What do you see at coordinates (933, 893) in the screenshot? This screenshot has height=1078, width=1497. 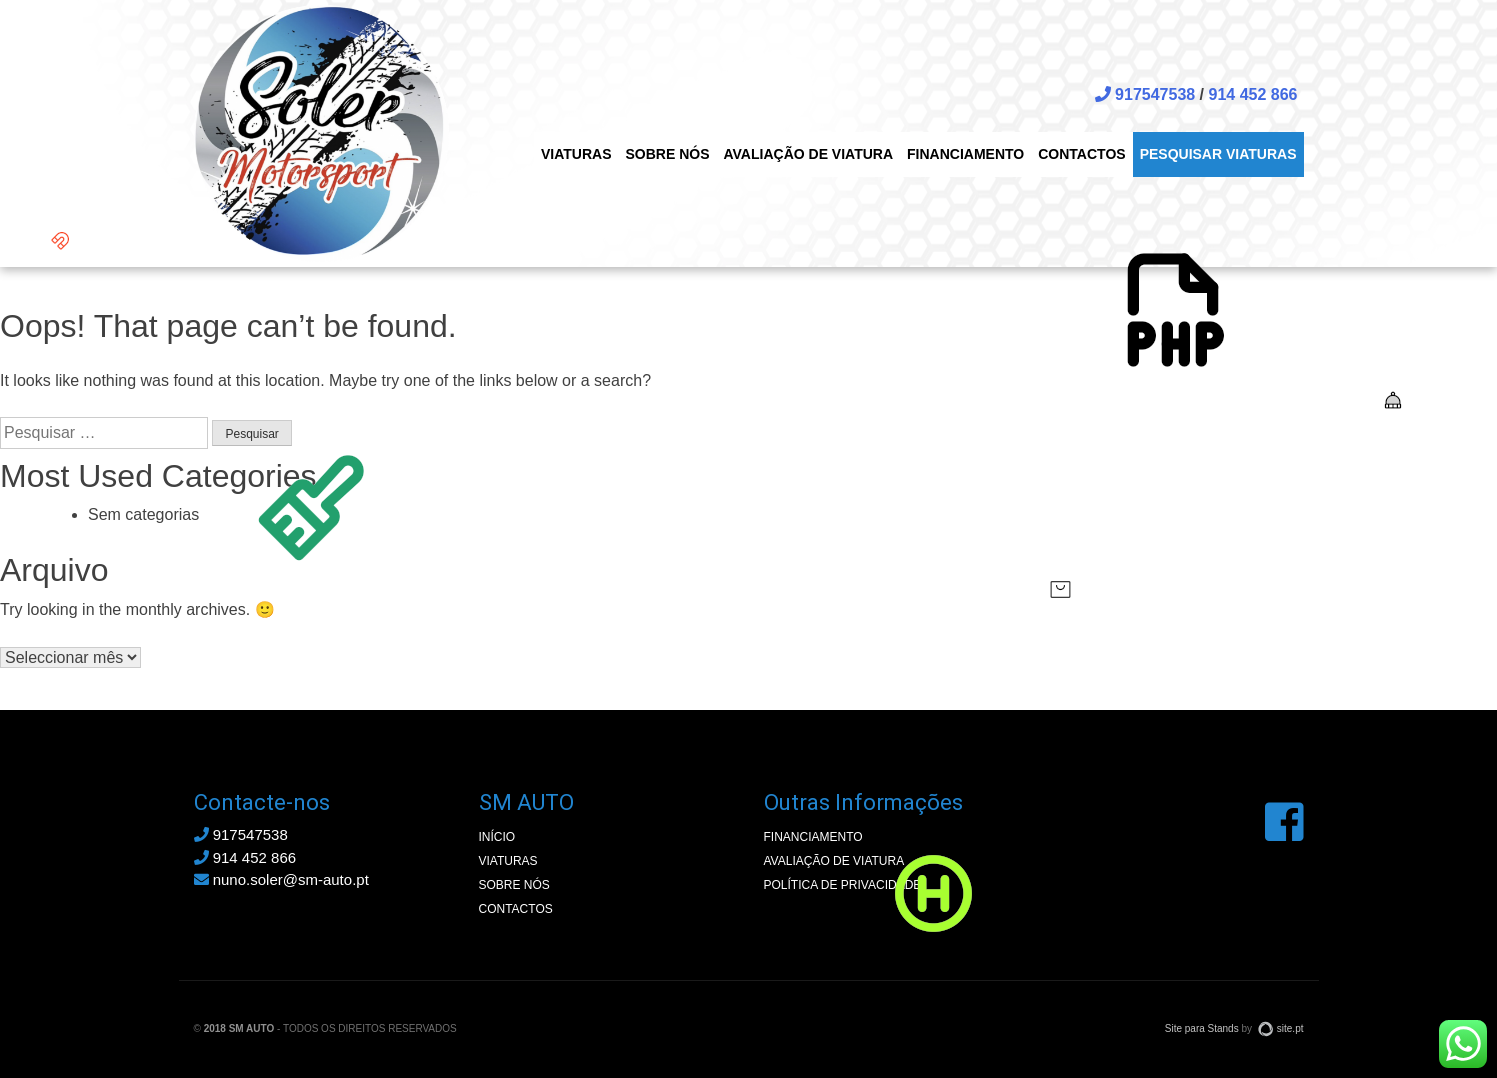 I see `navigate to section H or category H` at bounding box center [933, 893].